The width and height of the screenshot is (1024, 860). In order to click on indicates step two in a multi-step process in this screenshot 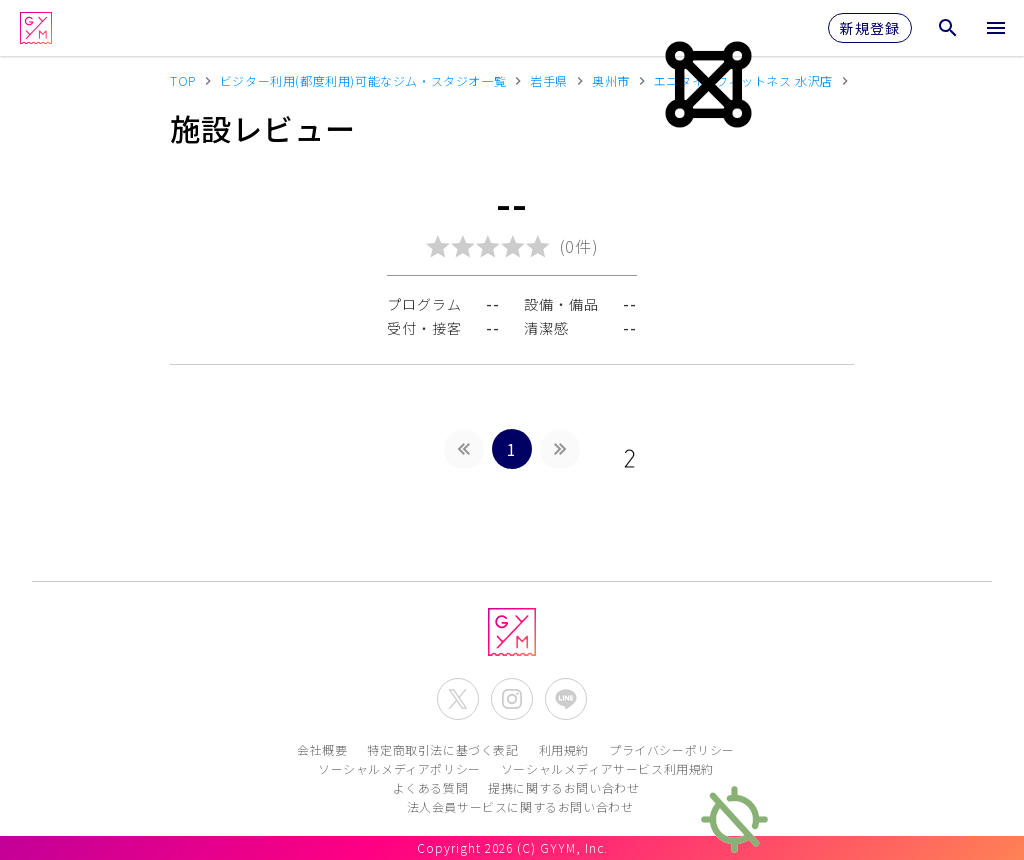, I will do `click(629, 458)`.